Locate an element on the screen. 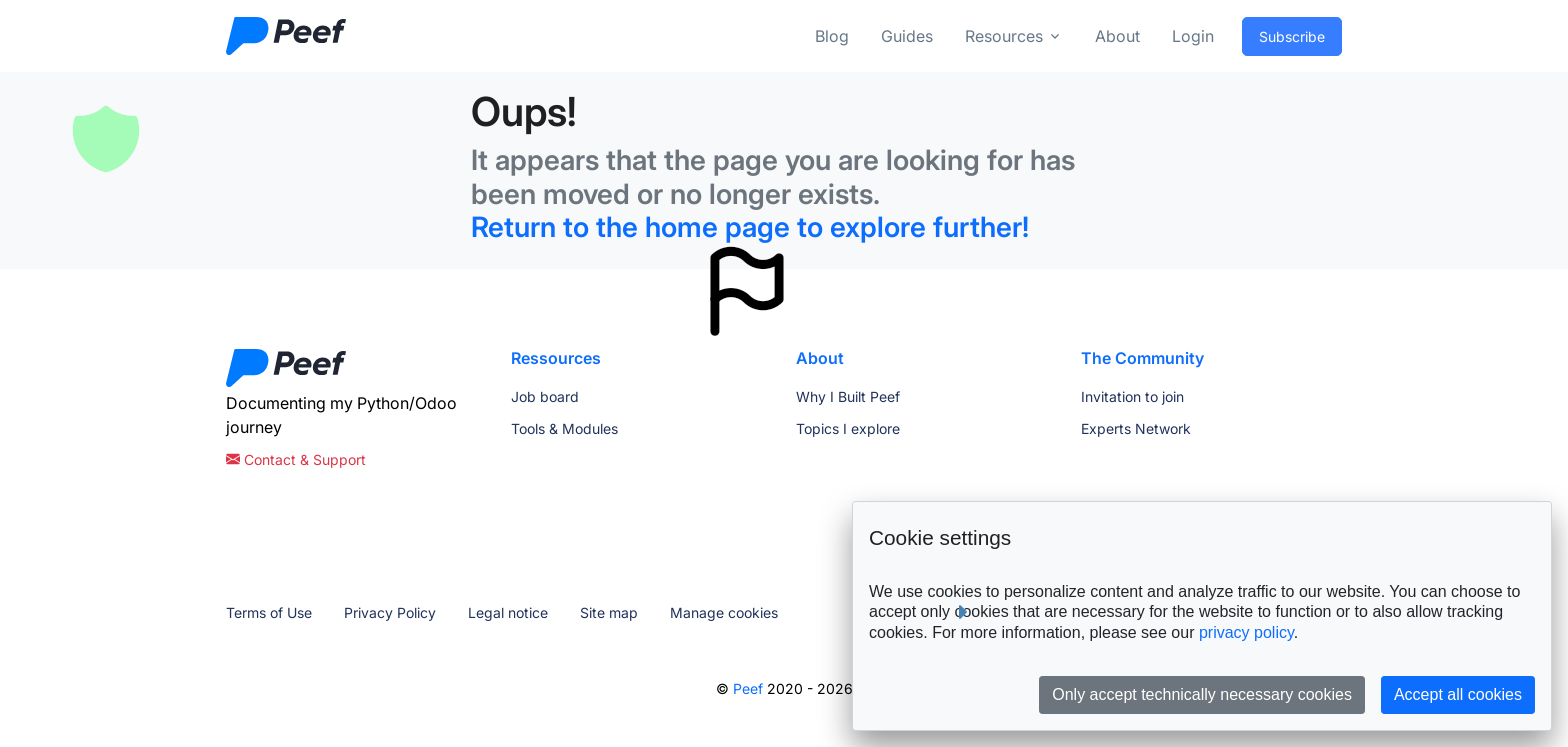 This screenshot has width=1568, height=747. flag or bookmark an item for later is located at coordinates (747, 290).